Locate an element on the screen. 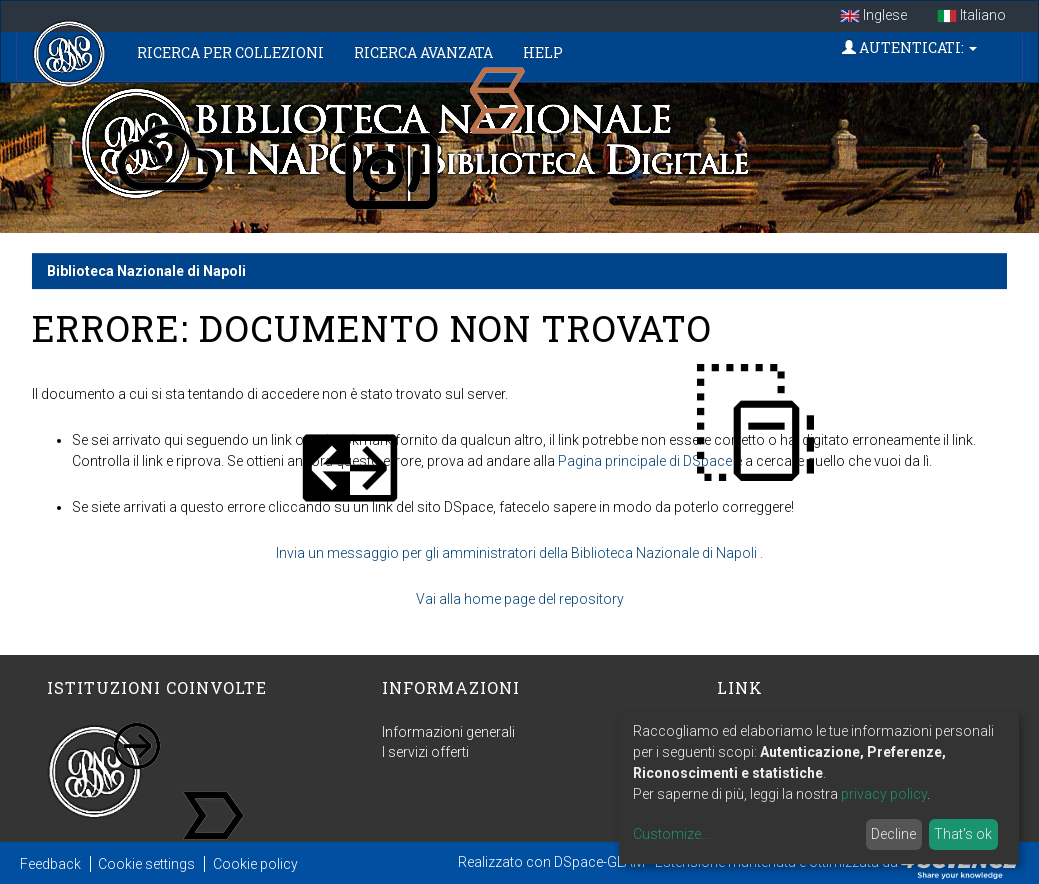 The height and width of the screenshot is (884, 1039). mark a message or item as important is located at coordinates (213, 815).